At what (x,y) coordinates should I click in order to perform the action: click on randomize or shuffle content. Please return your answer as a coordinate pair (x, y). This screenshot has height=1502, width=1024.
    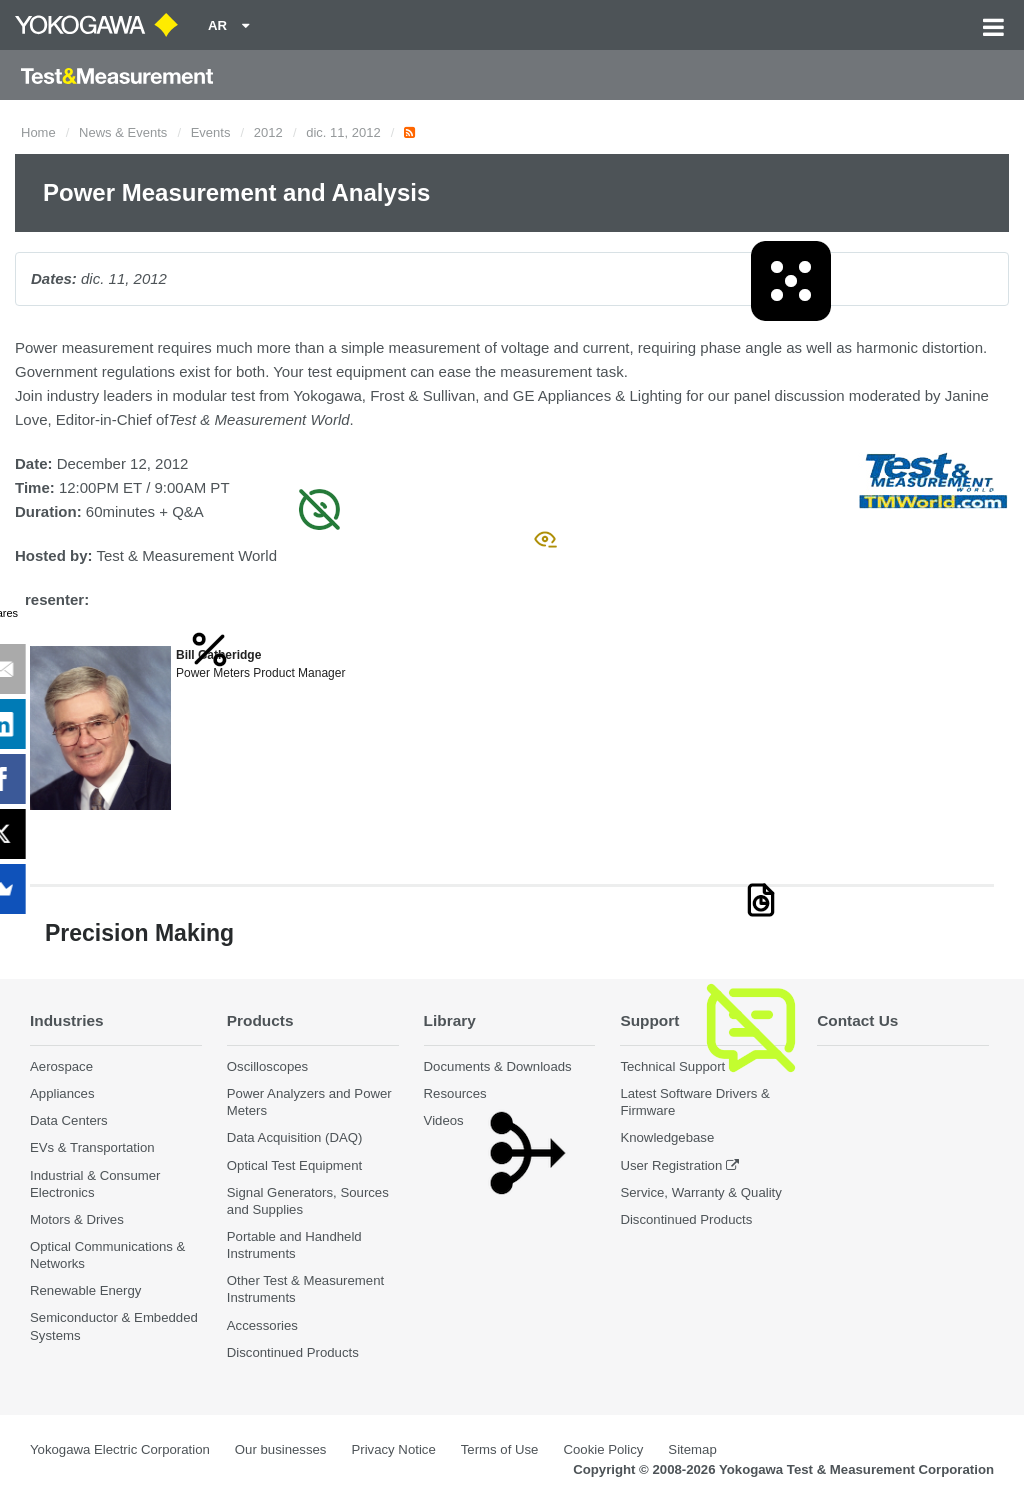
    Looking at the image, I should click on (791, 281).